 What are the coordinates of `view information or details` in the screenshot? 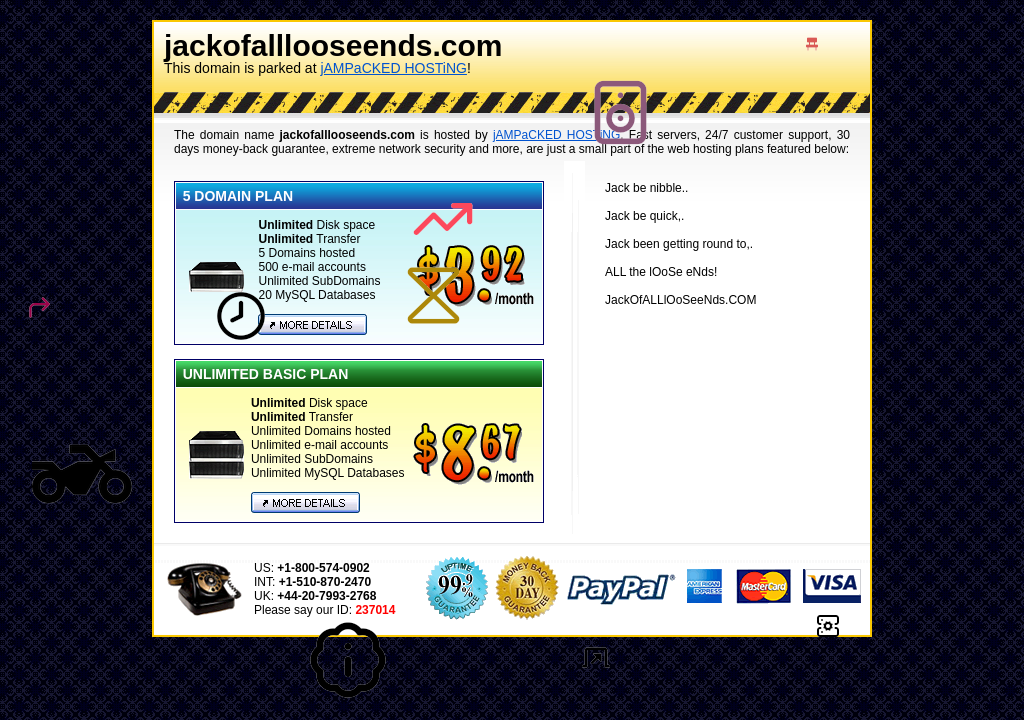 It's located at (348, 660).